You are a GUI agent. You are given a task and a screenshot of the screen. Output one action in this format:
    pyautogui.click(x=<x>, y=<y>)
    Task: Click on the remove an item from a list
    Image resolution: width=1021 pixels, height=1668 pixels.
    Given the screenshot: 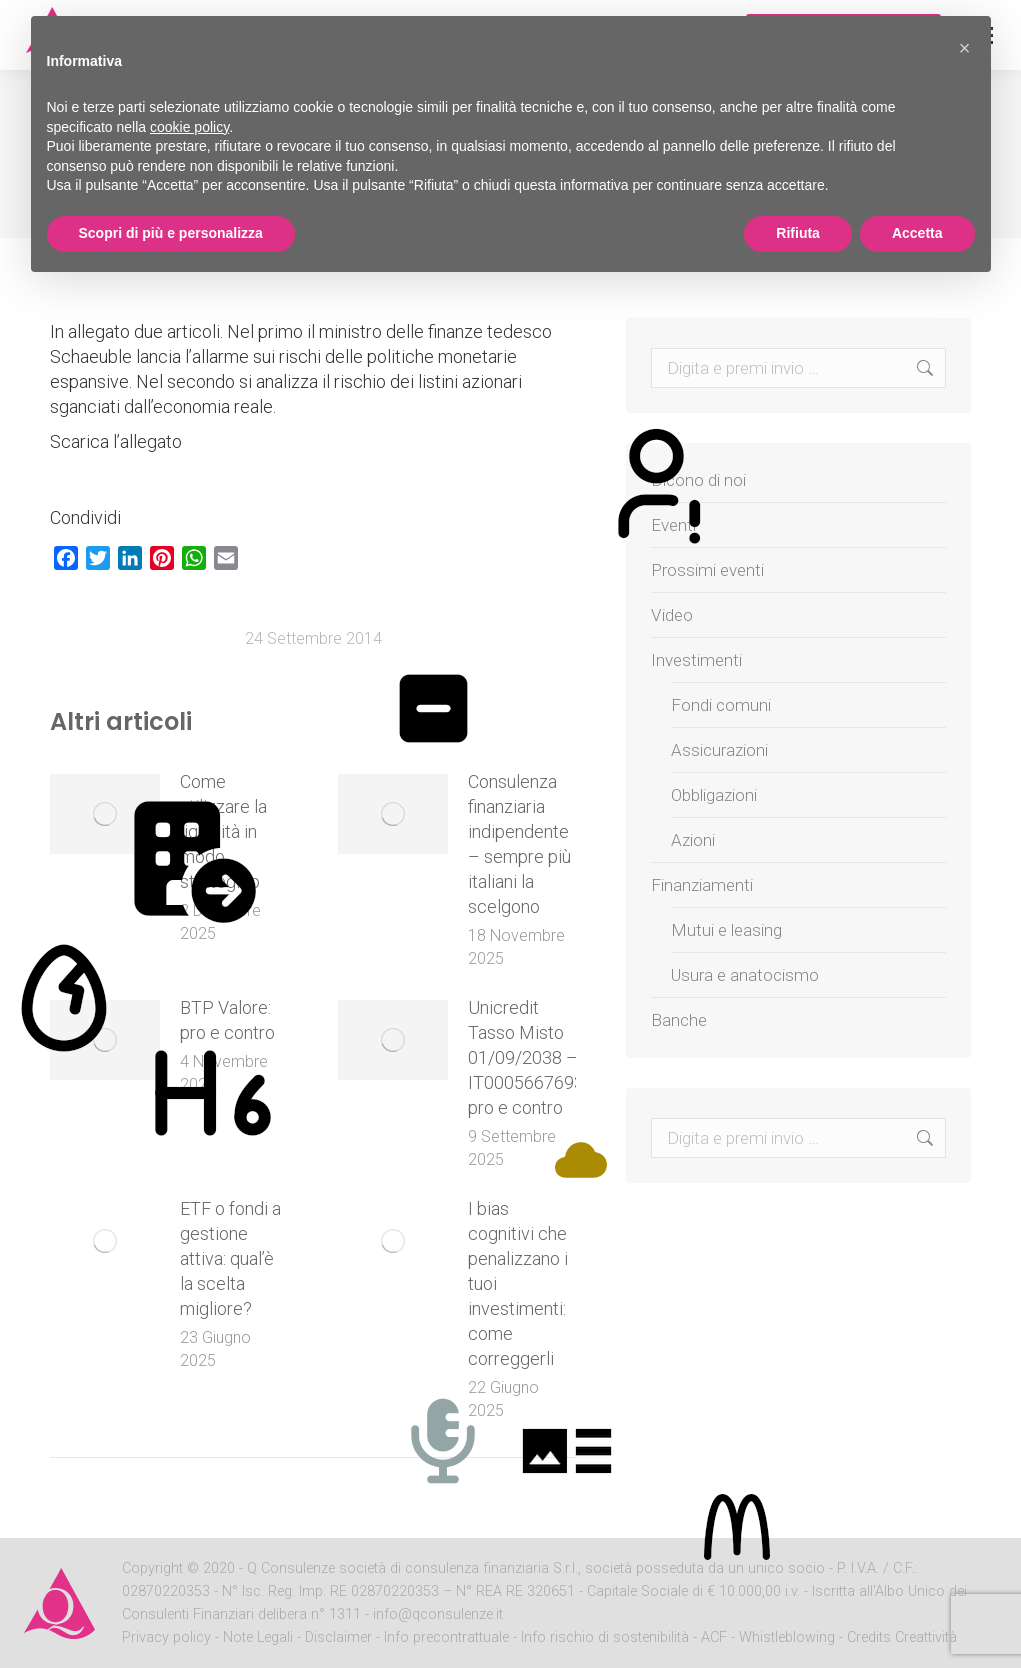 What is the action you would take?
    pyautogui.click(x=433, y=708)
    